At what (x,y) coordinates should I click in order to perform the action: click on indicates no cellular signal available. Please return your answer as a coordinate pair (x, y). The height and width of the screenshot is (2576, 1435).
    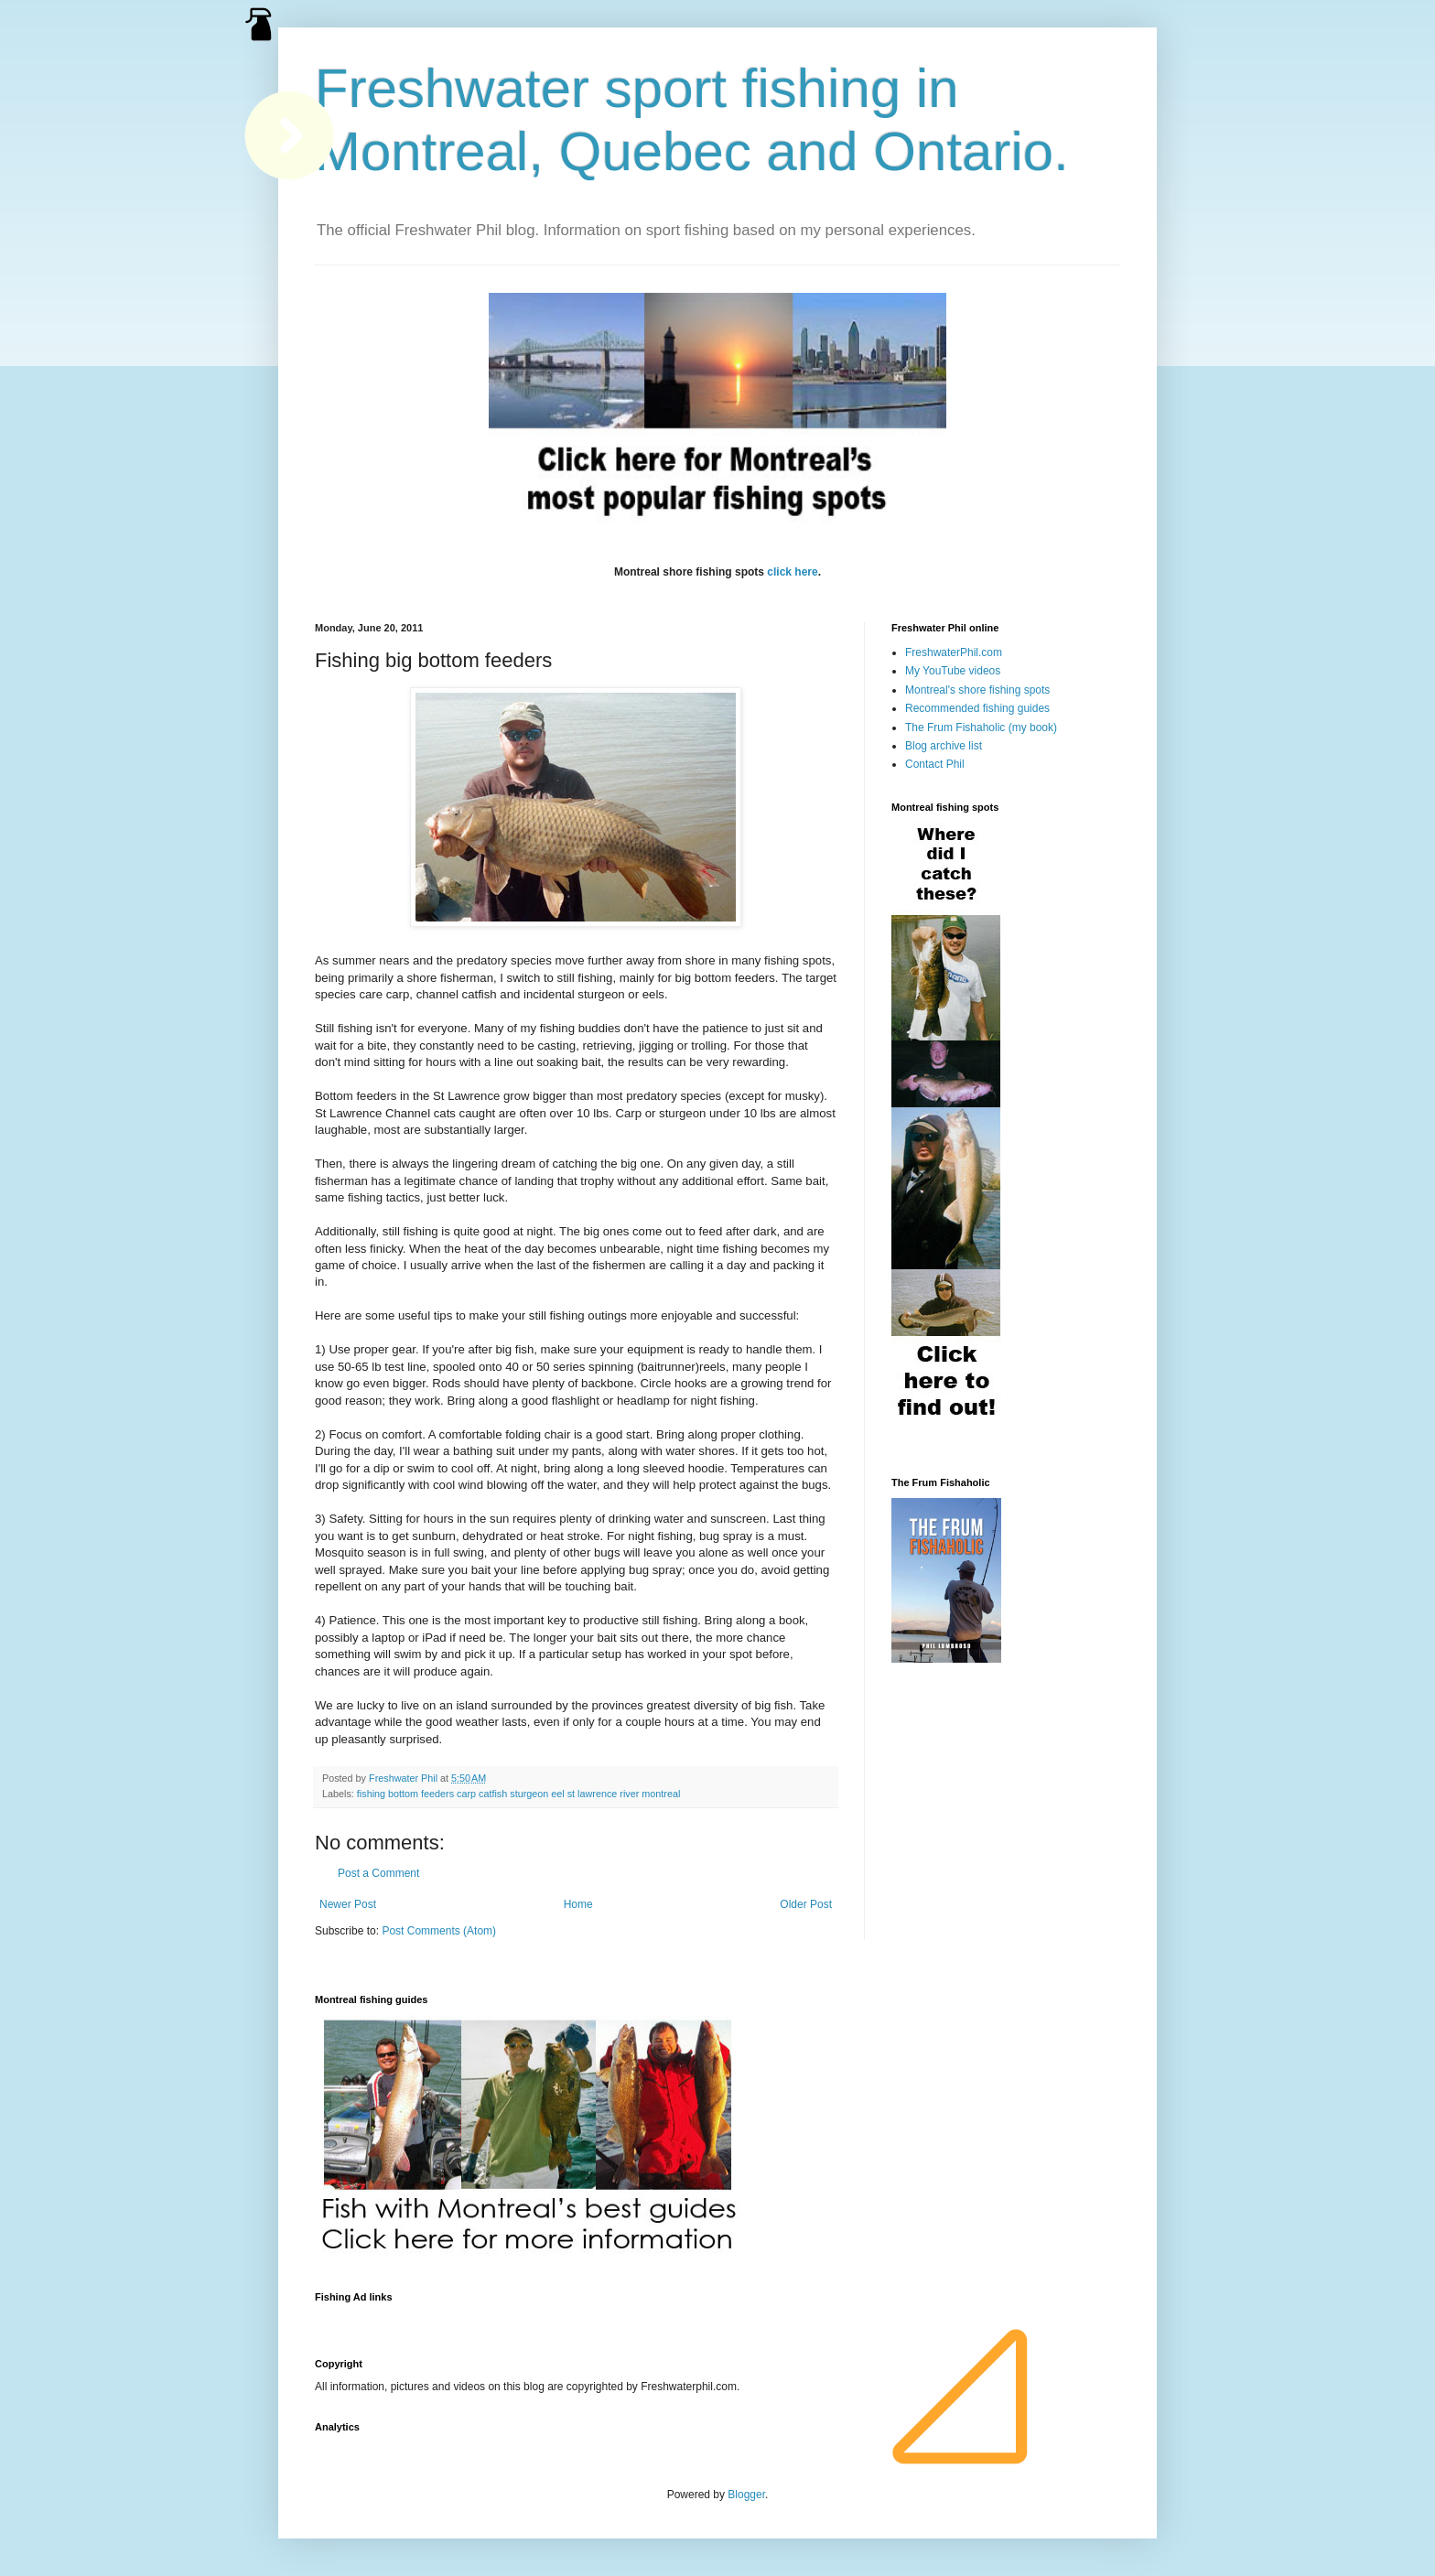
    Looking at the image, I should click on (971, 2402).